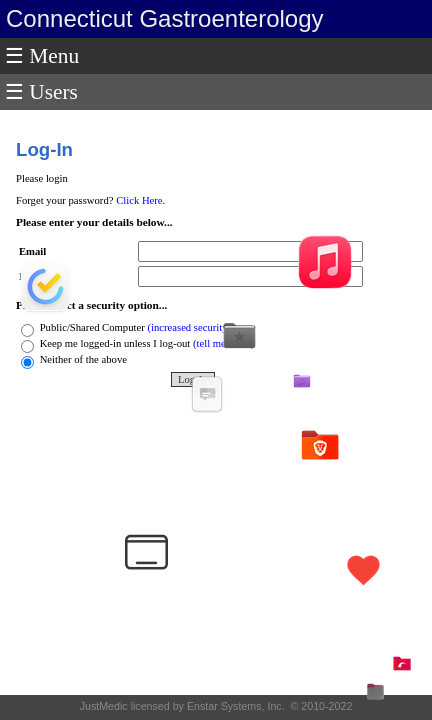 The image size is (432, 720). Describe the element at coordinates (375, 691) in the screenshot. I see `open folder or directory` at that location.